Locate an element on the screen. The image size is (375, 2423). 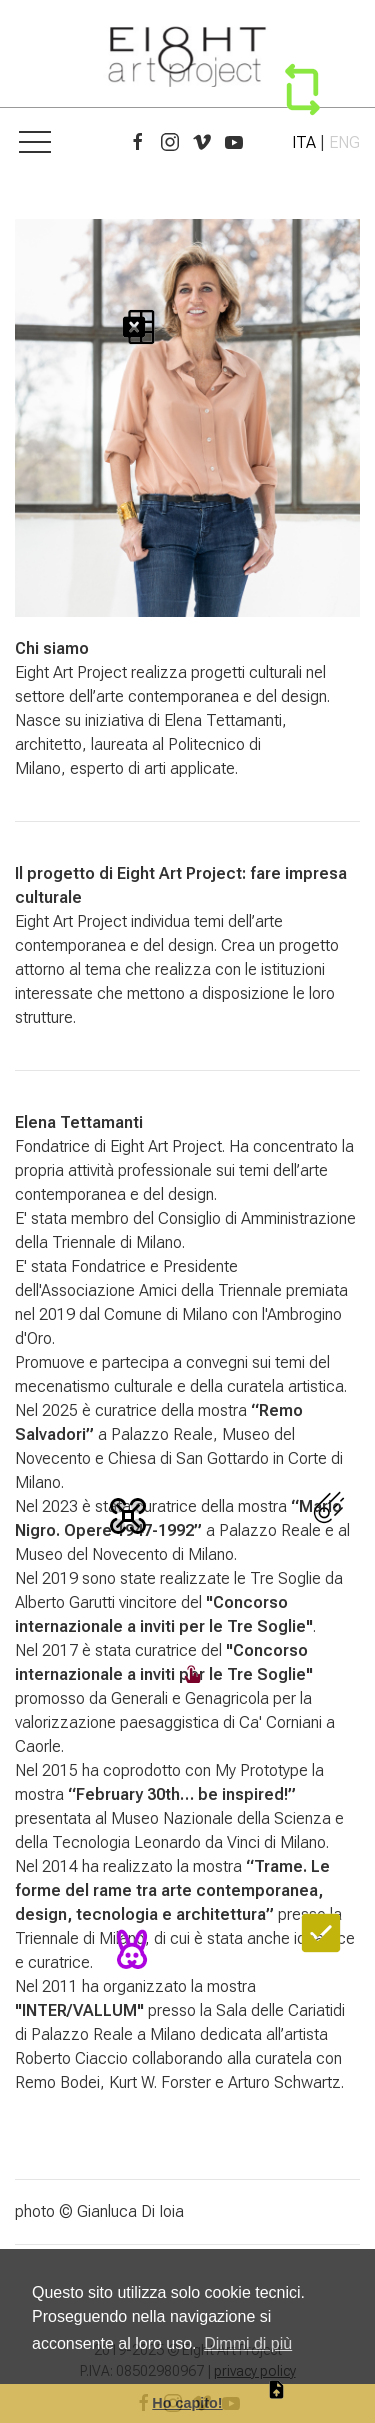
access drone controls is located at coordinates (128, 1516).